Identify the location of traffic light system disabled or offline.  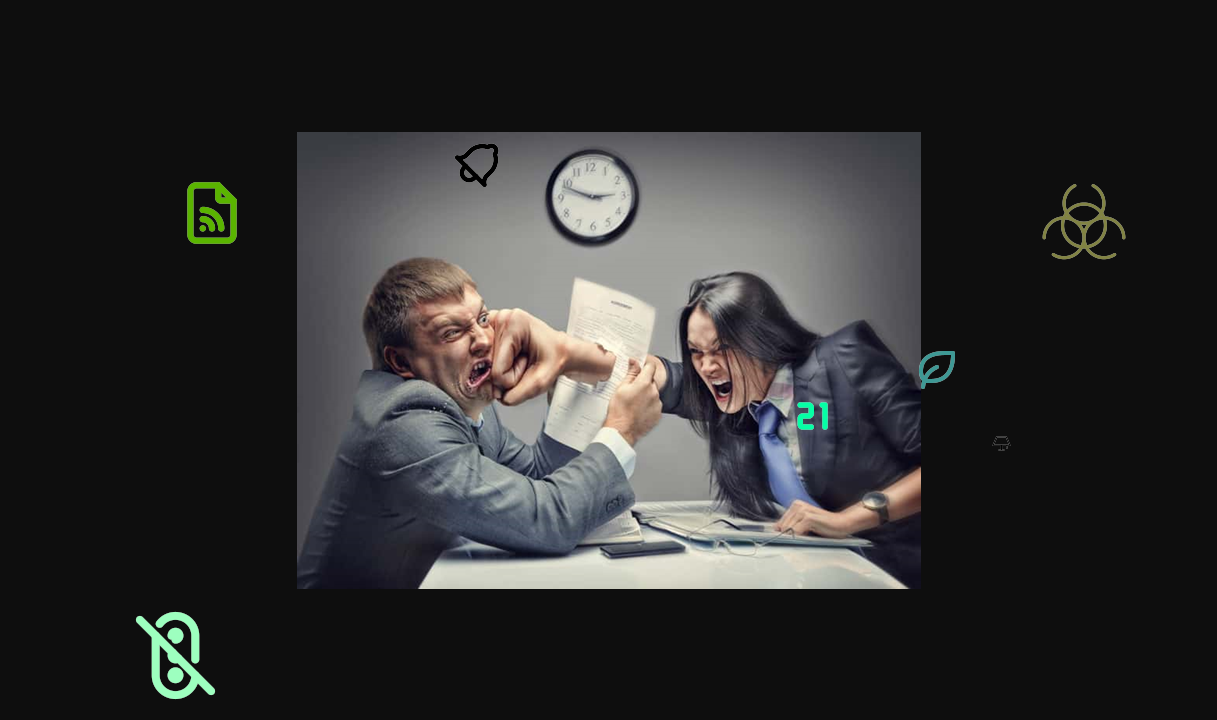
(175, 655).